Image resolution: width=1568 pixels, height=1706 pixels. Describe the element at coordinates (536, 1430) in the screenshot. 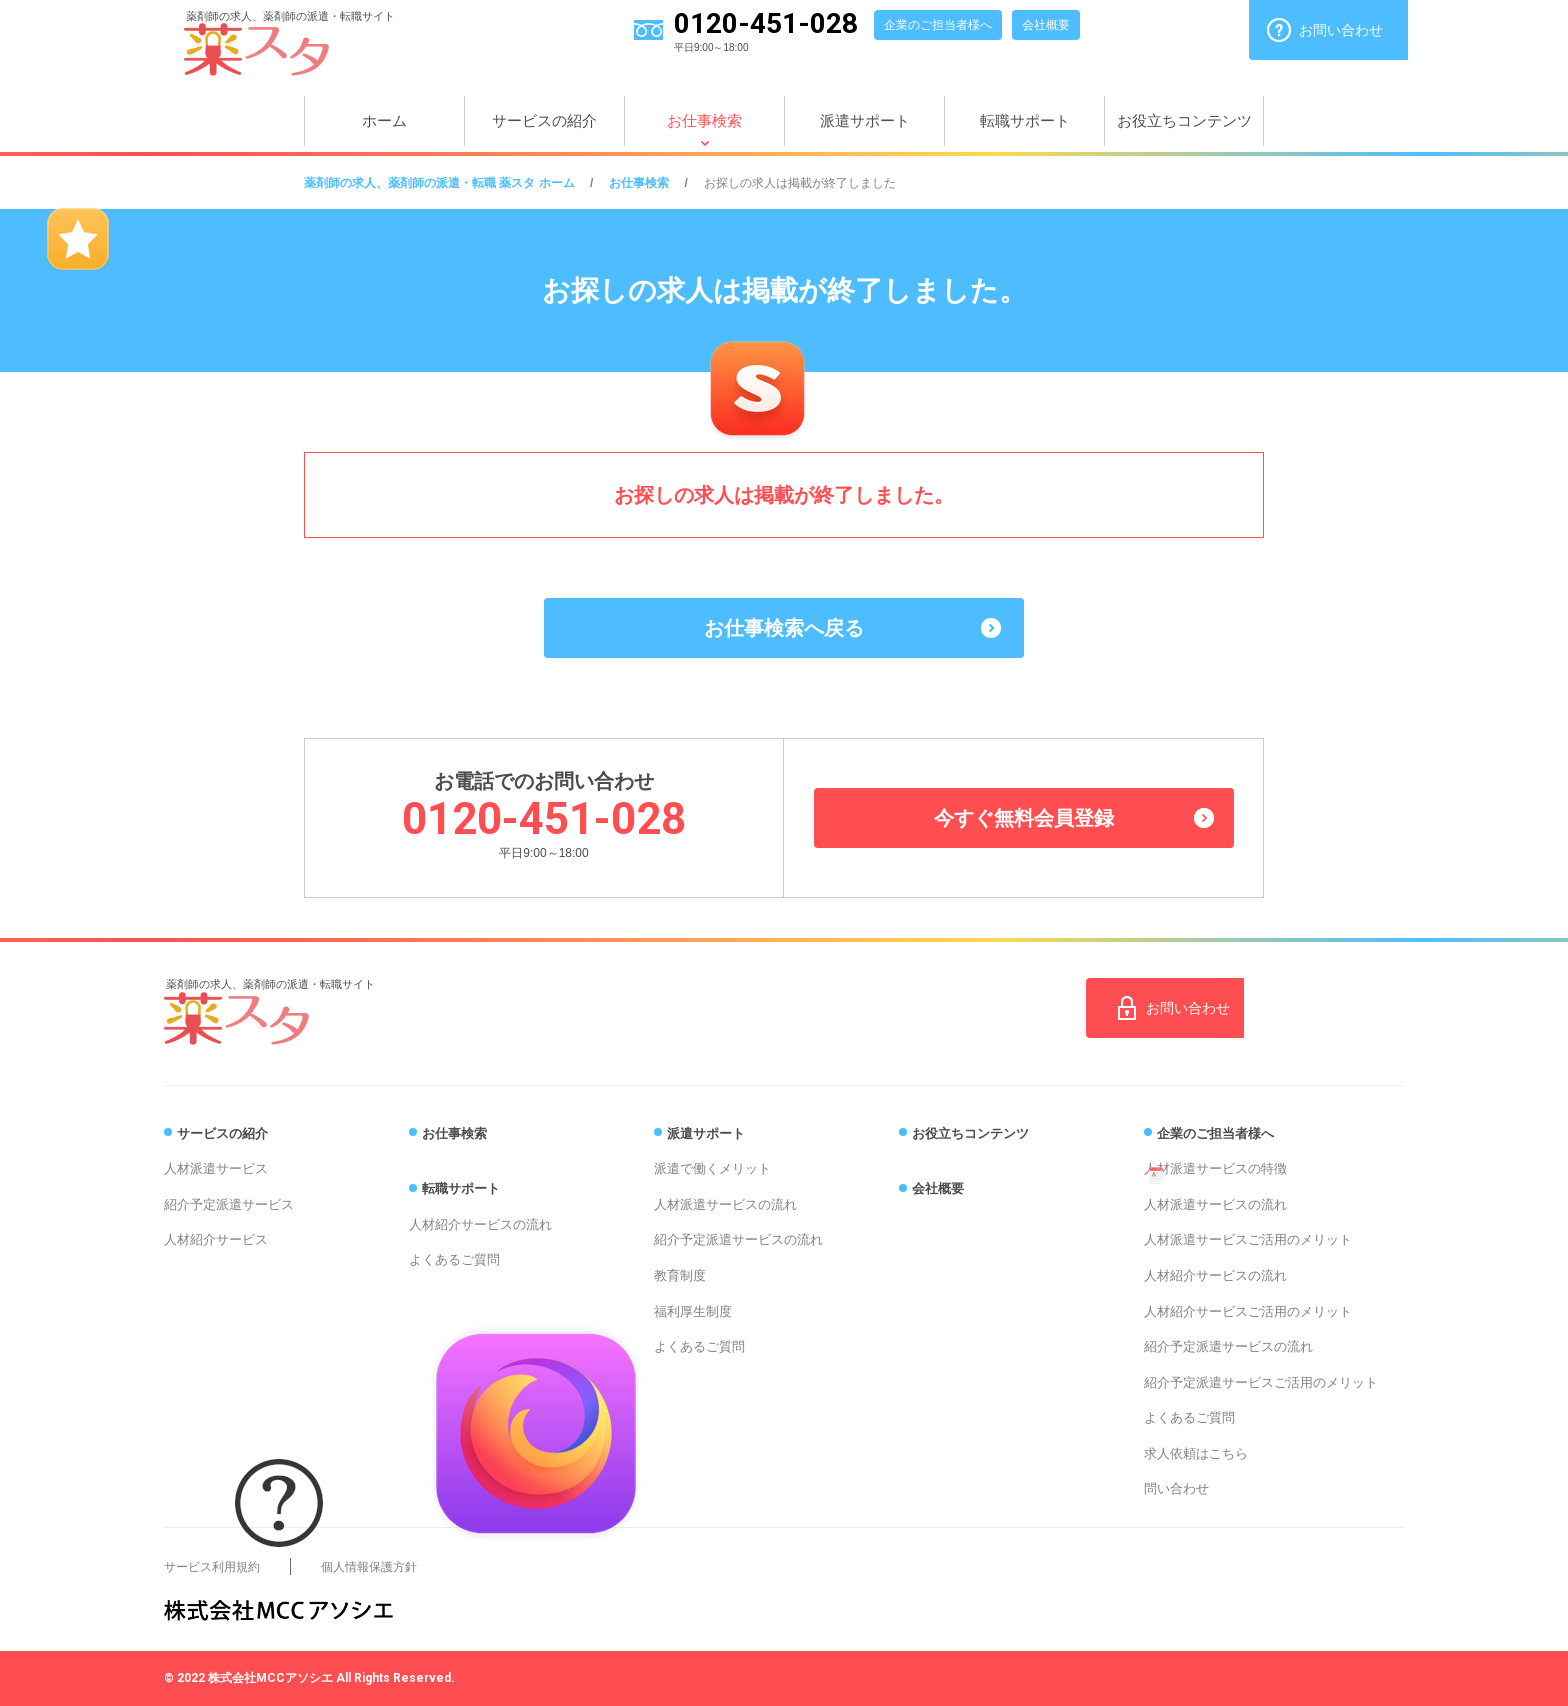

I see `open firefox browser` at that location.